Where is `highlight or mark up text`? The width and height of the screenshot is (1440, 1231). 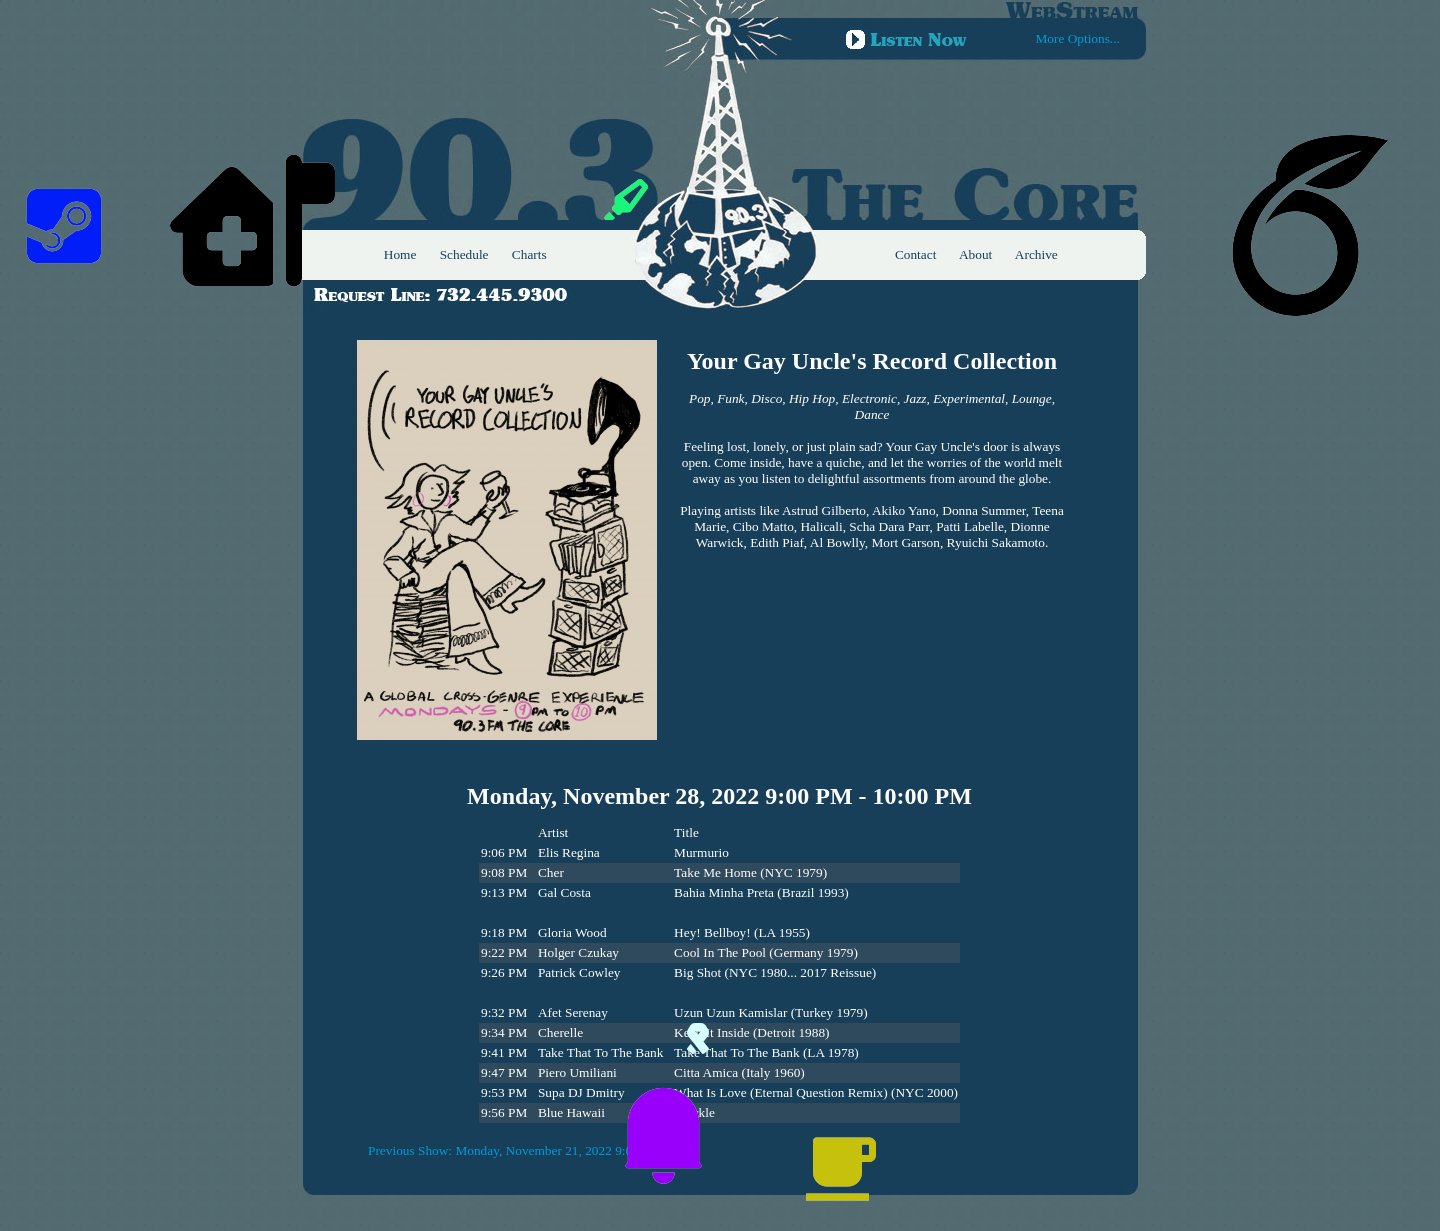 highlight or mark up text is located at coordinates (627, 199).